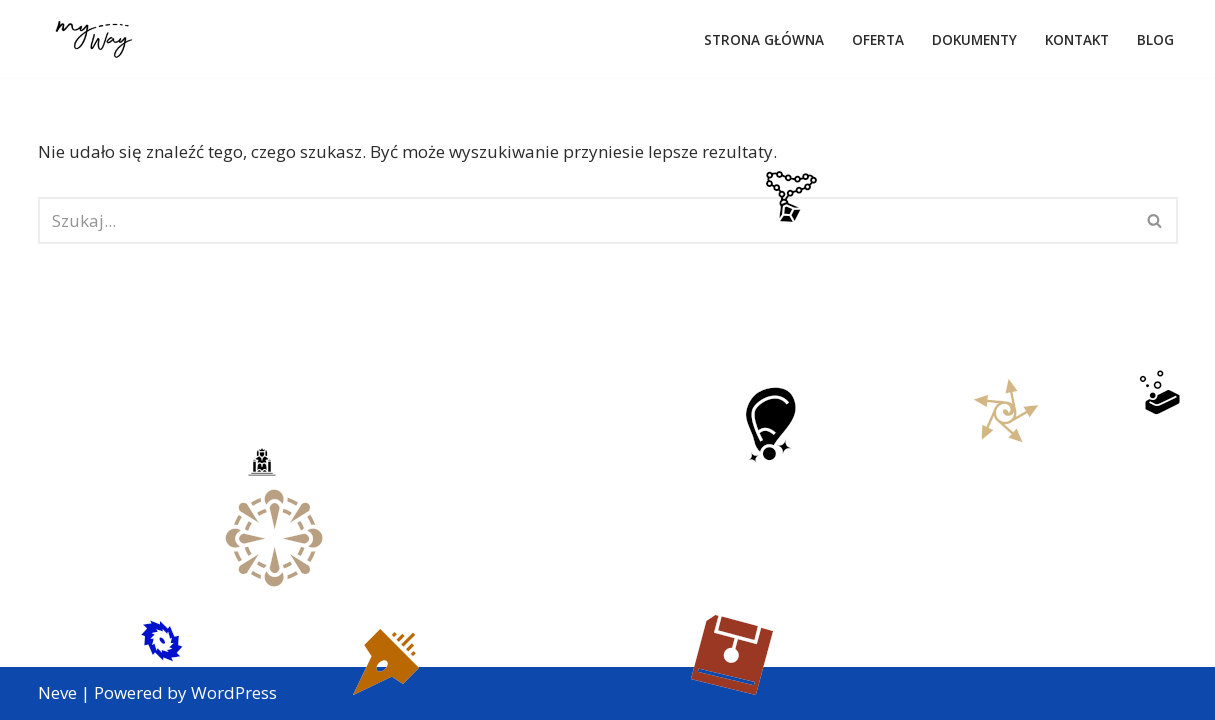  I want to click on indicates cleaning or sanitization feature, so click(1161, 393).